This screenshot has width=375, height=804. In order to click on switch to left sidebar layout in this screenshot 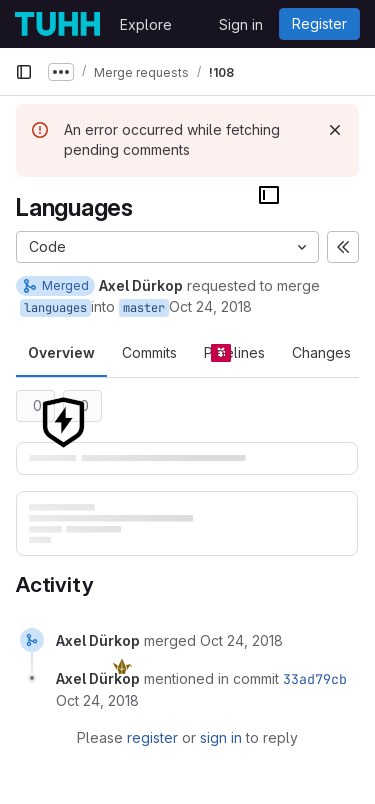, I will do `click(269, 195)`.